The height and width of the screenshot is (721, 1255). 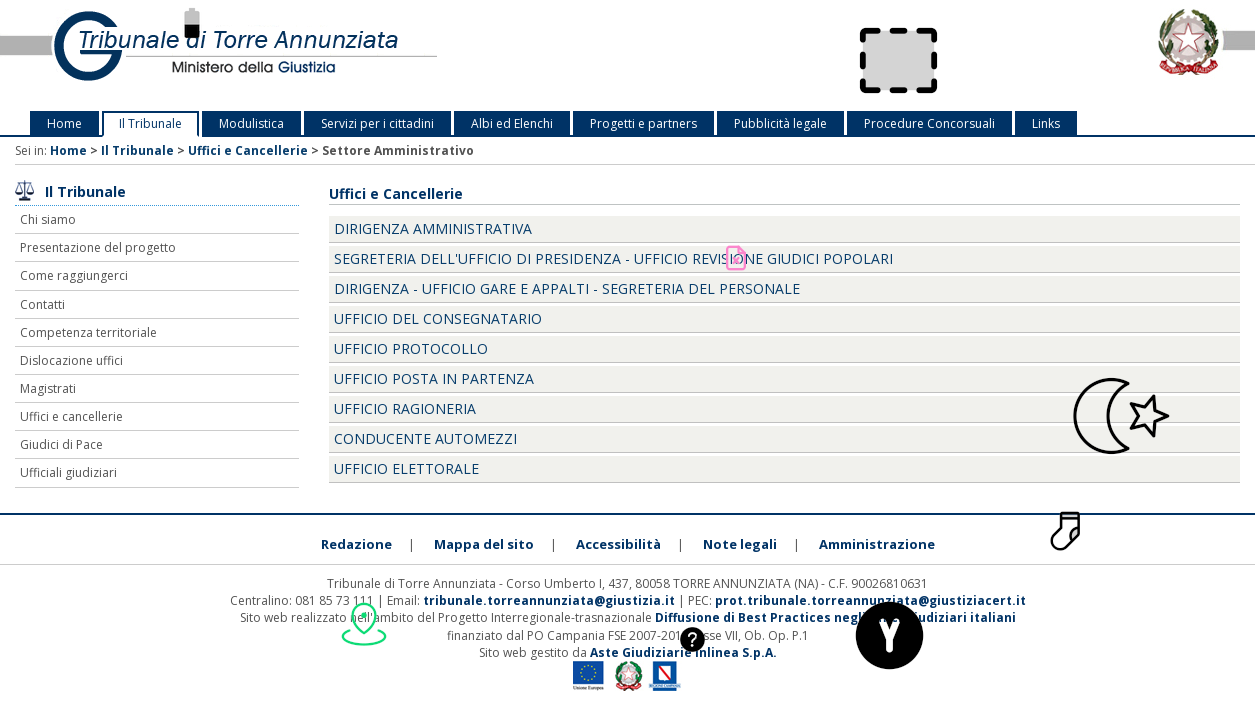 What do you see at coordinates (364, 625) in the screenshot?
I see `view location area or region on map` at bounding box center [364, 625].